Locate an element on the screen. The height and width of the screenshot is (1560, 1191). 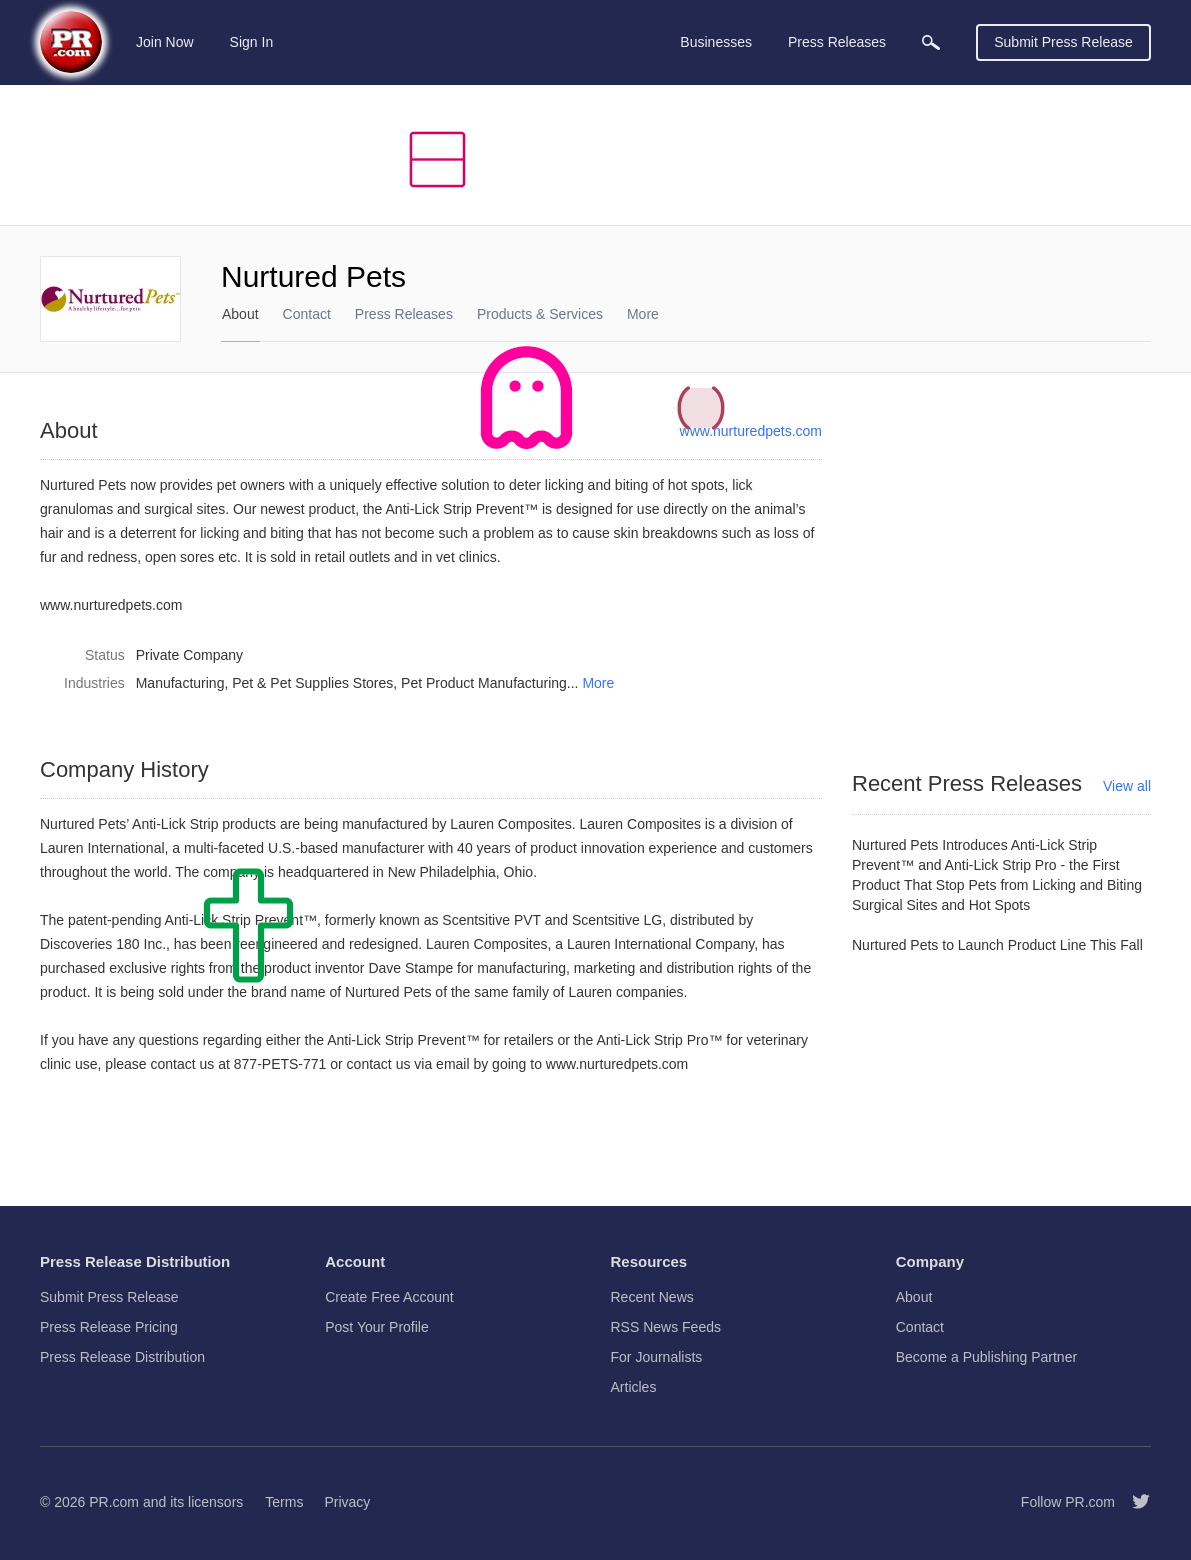
toggle ghost mode or invisible status is located at coordinates (526, 397).